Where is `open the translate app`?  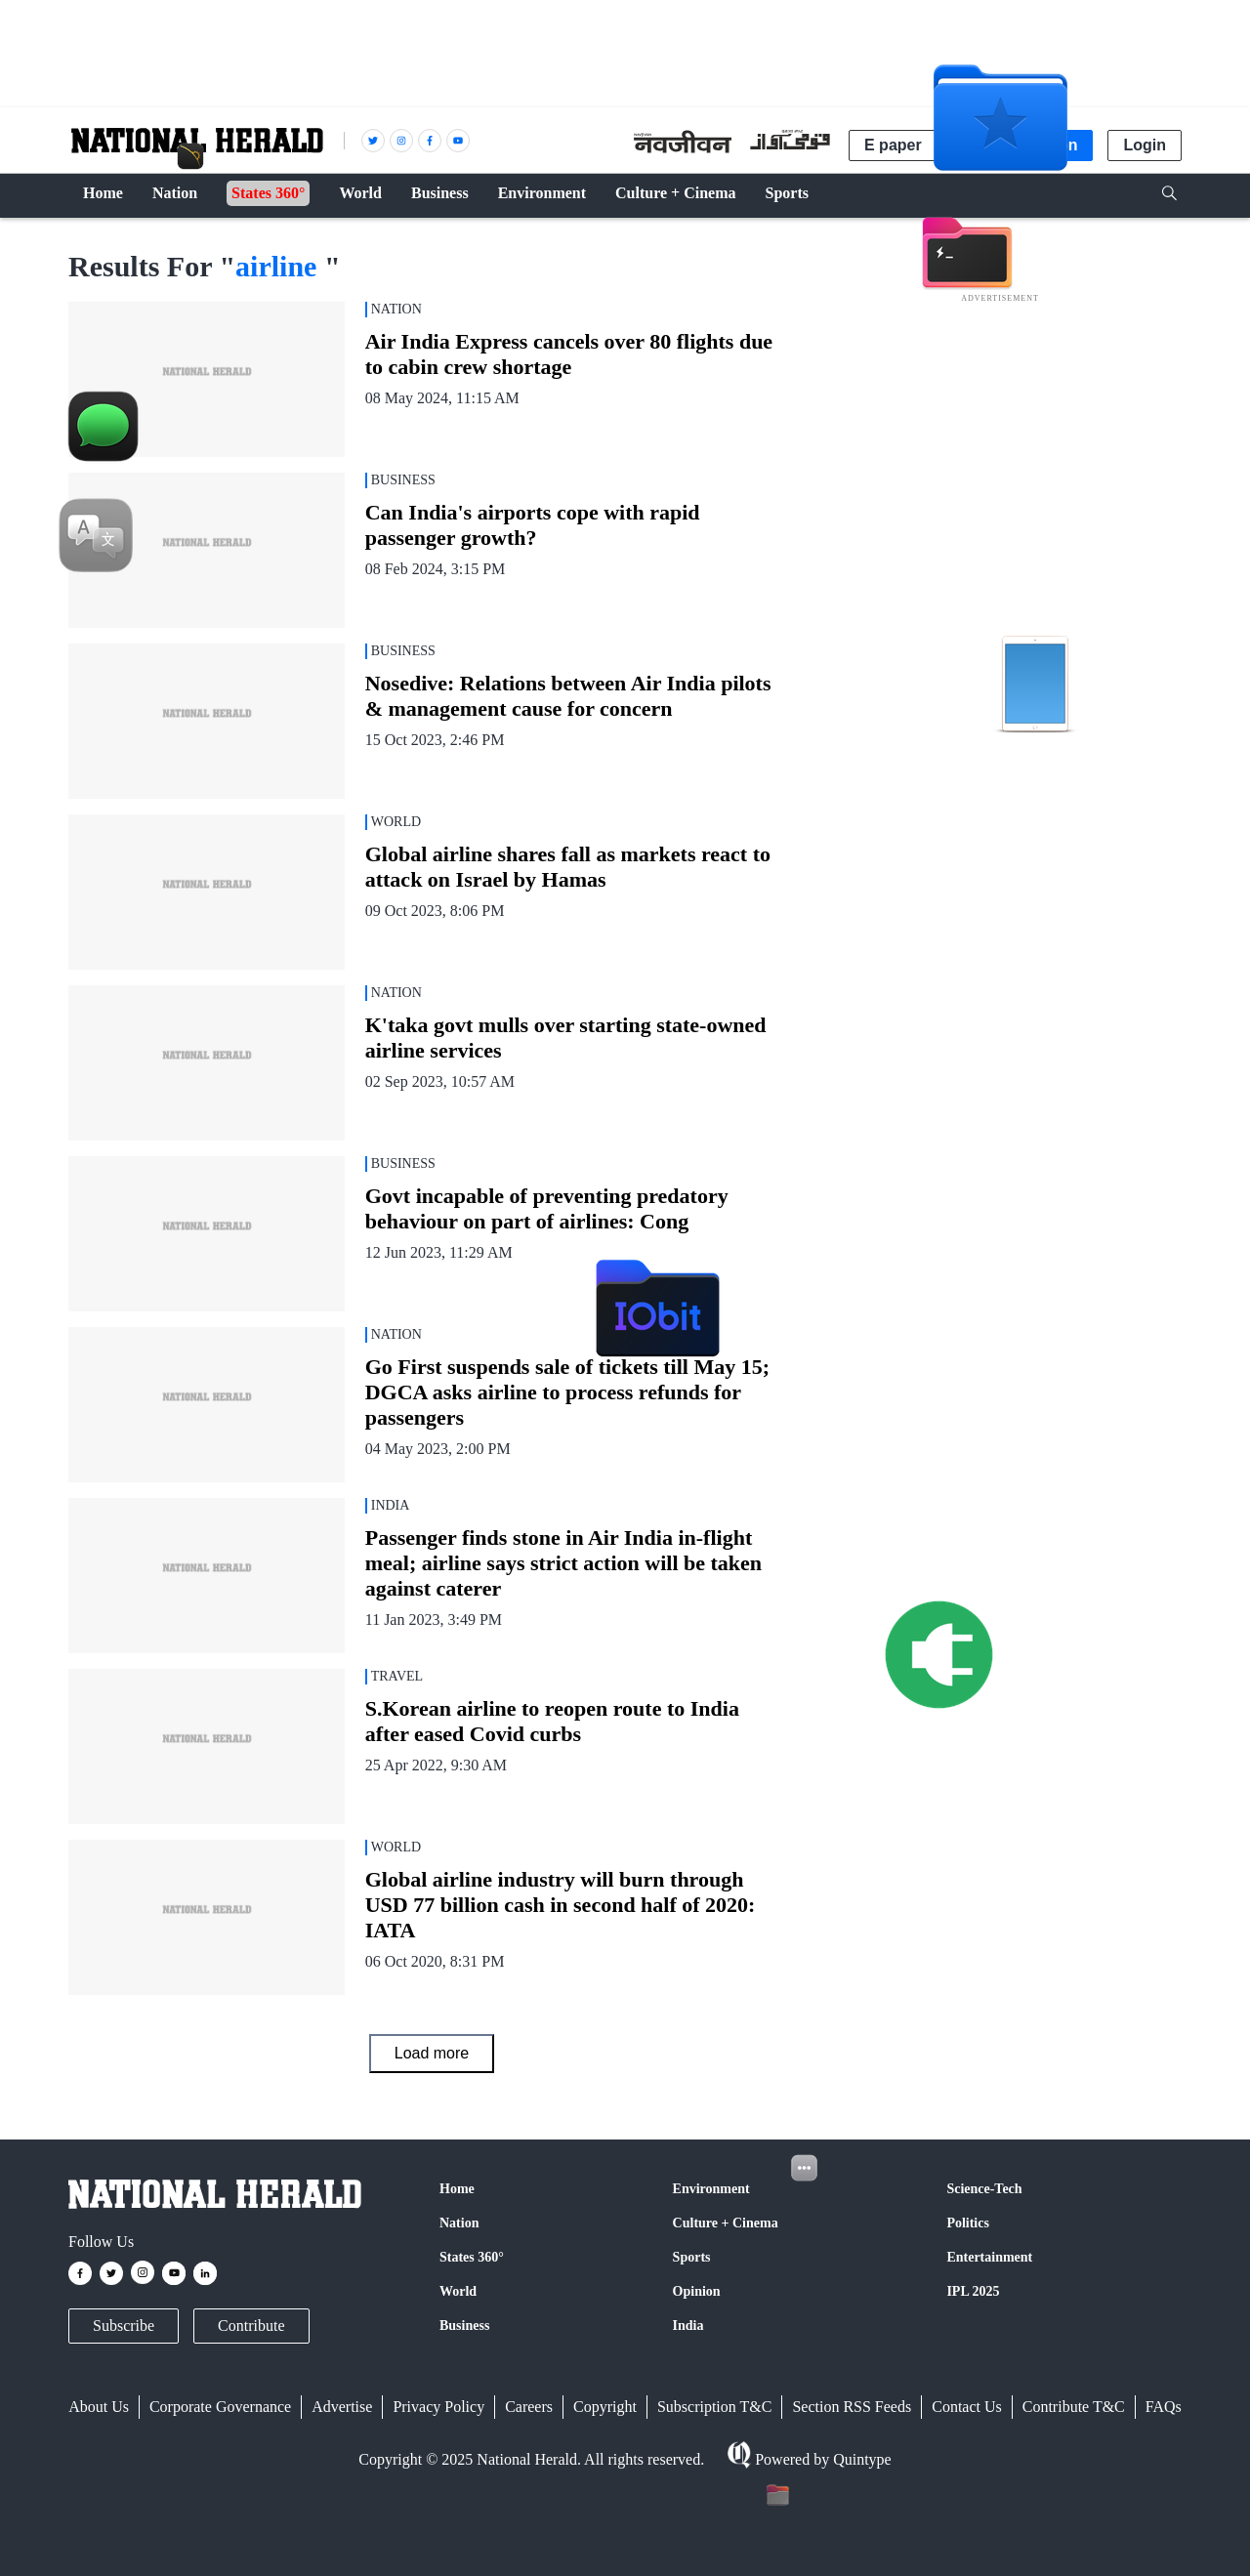 open the translate app is located at coordinates (96, 535).